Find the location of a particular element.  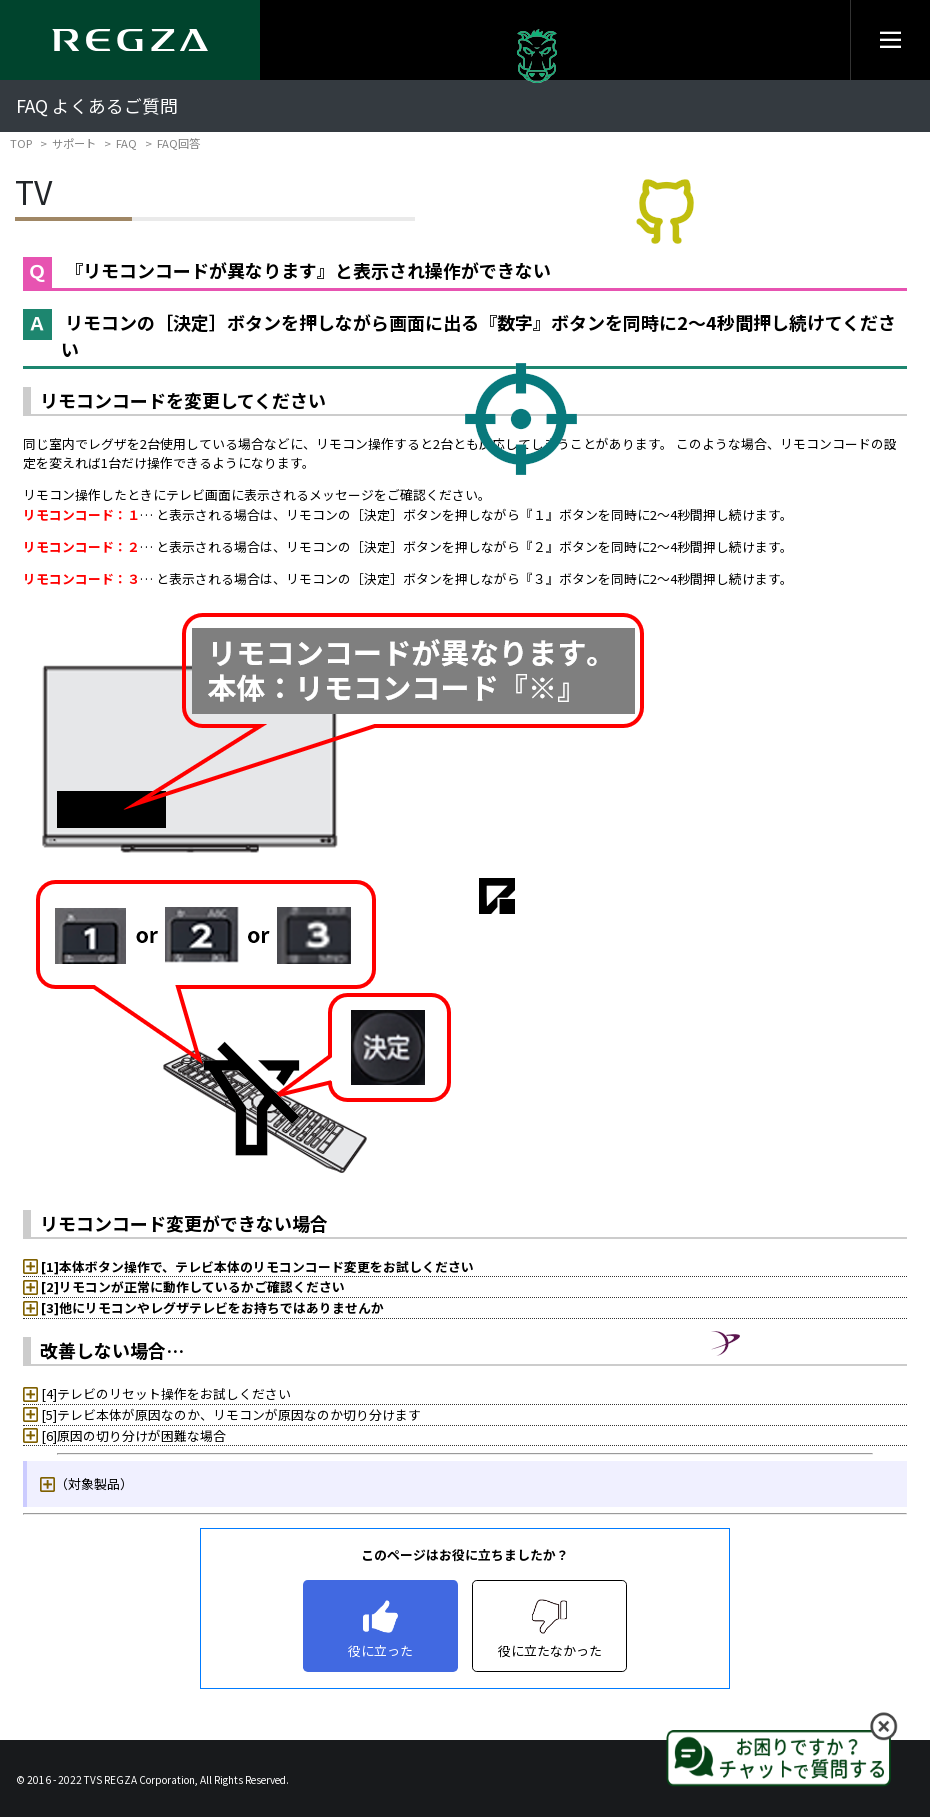

grunt javascript task runner logo is located at coordinates (537, 56).